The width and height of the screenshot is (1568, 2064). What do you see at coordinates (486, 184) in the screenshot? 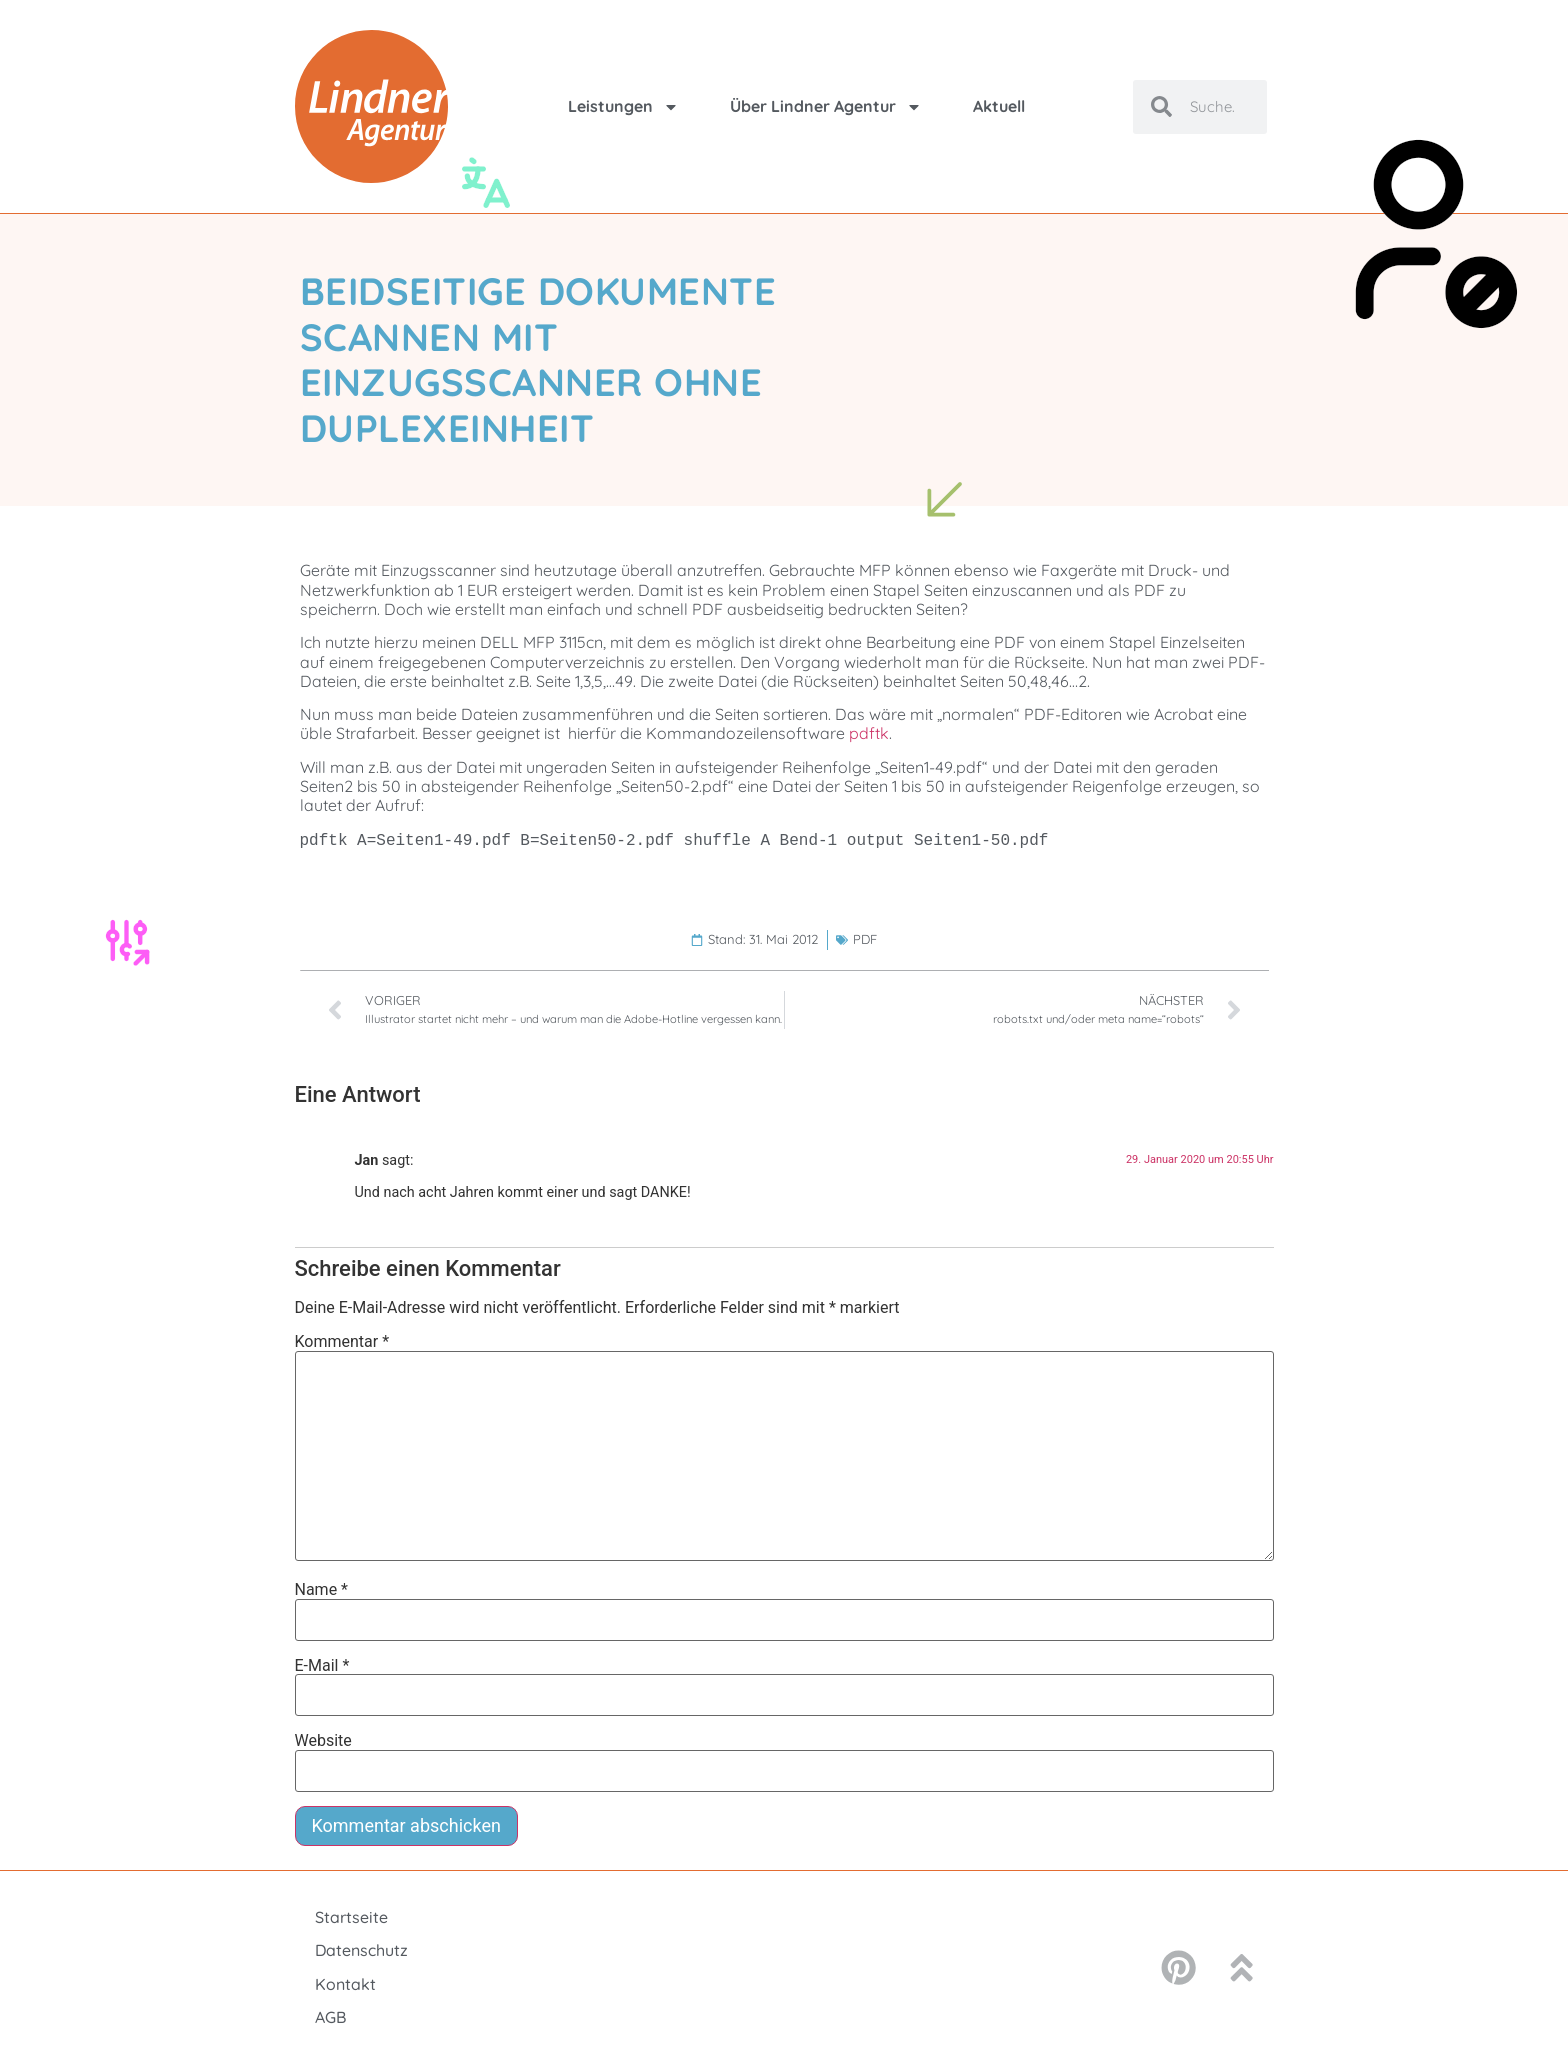
I see `change language settings` at bounding box center [486, 184].